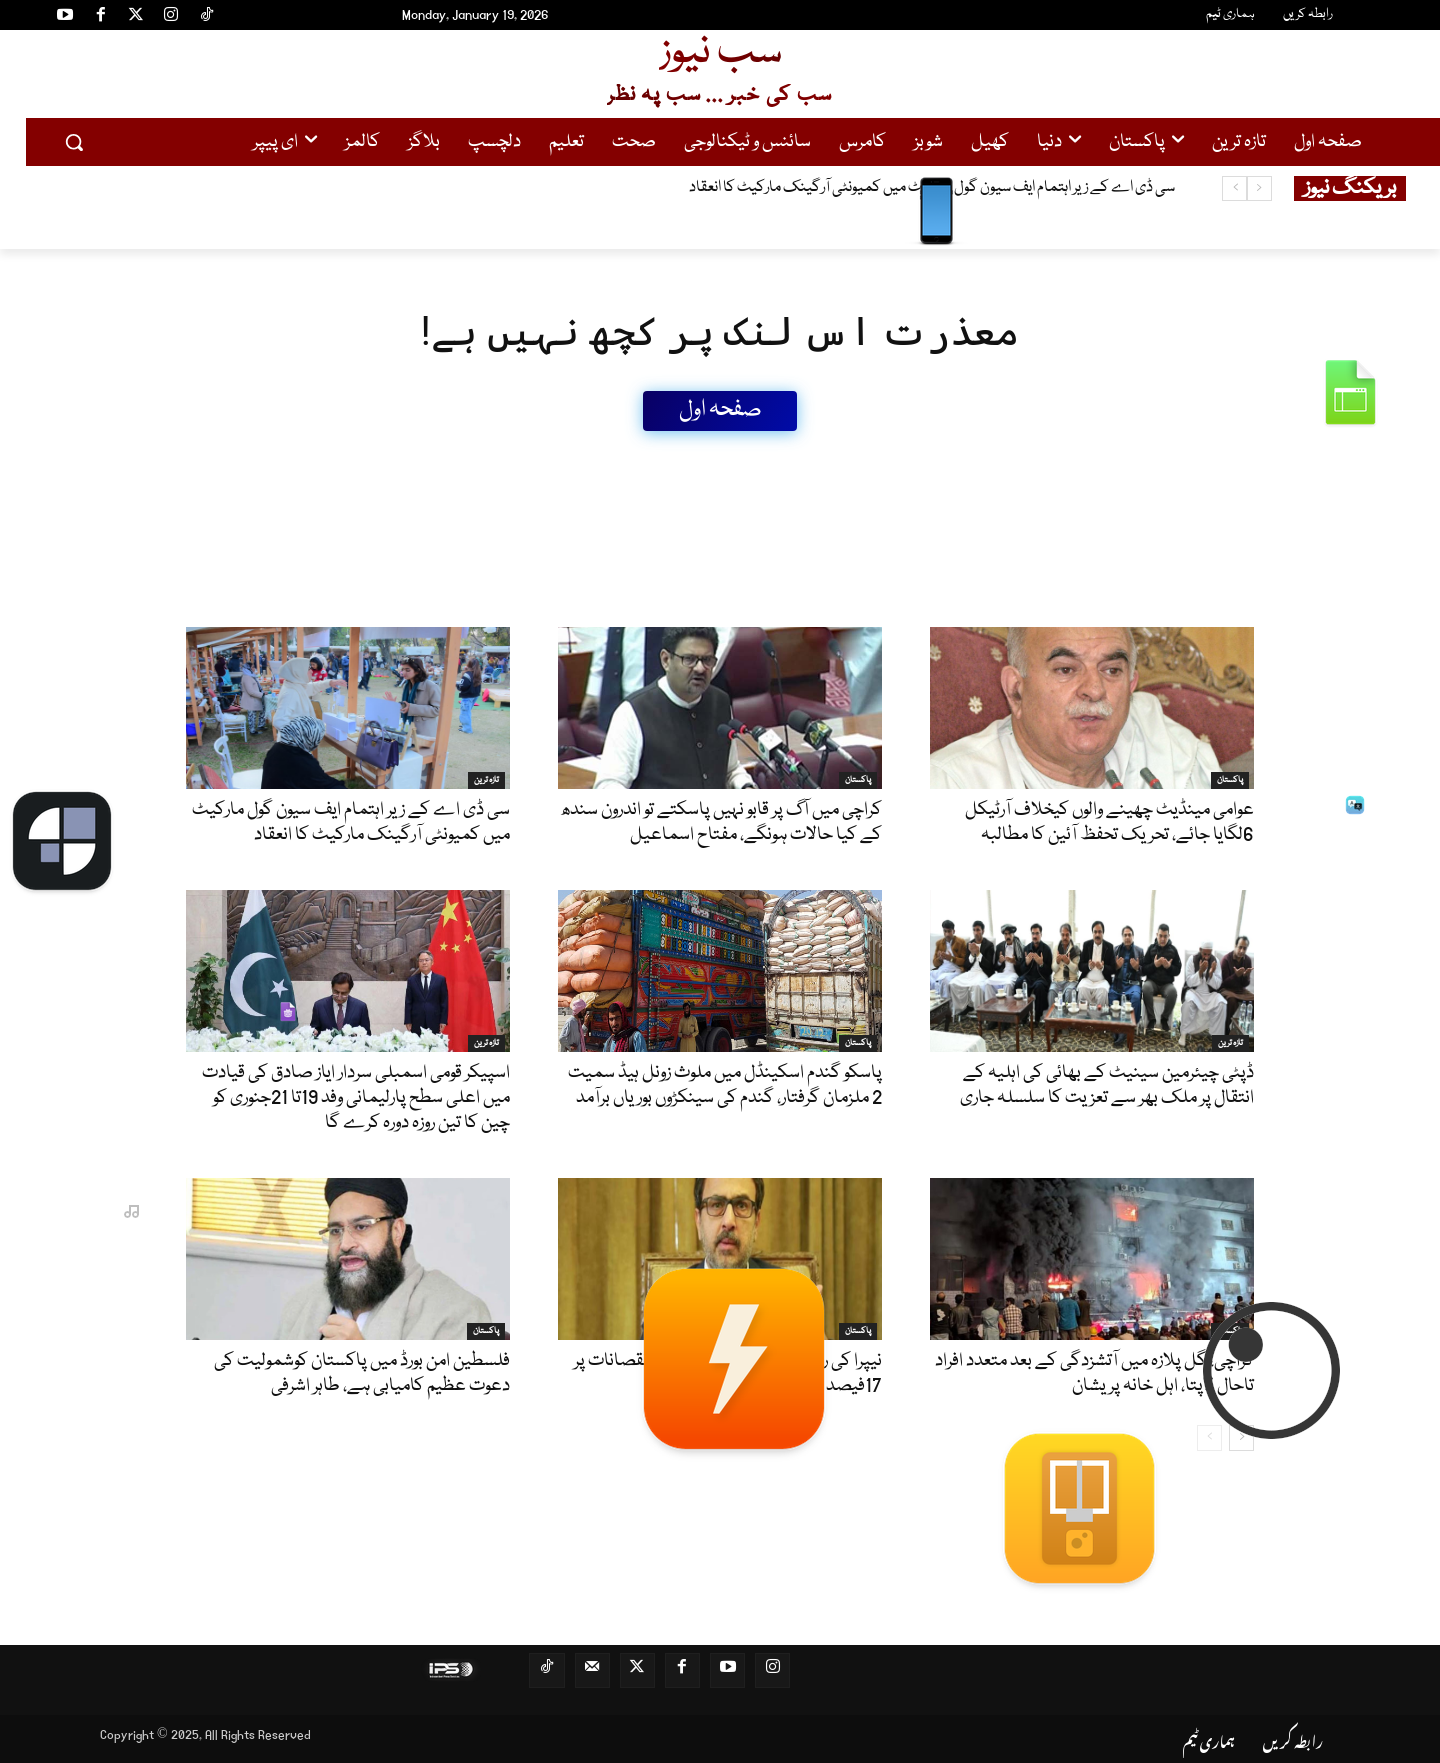 The image size is (1440, 1763). I want to click on open shapez game app, so click(62, 841).